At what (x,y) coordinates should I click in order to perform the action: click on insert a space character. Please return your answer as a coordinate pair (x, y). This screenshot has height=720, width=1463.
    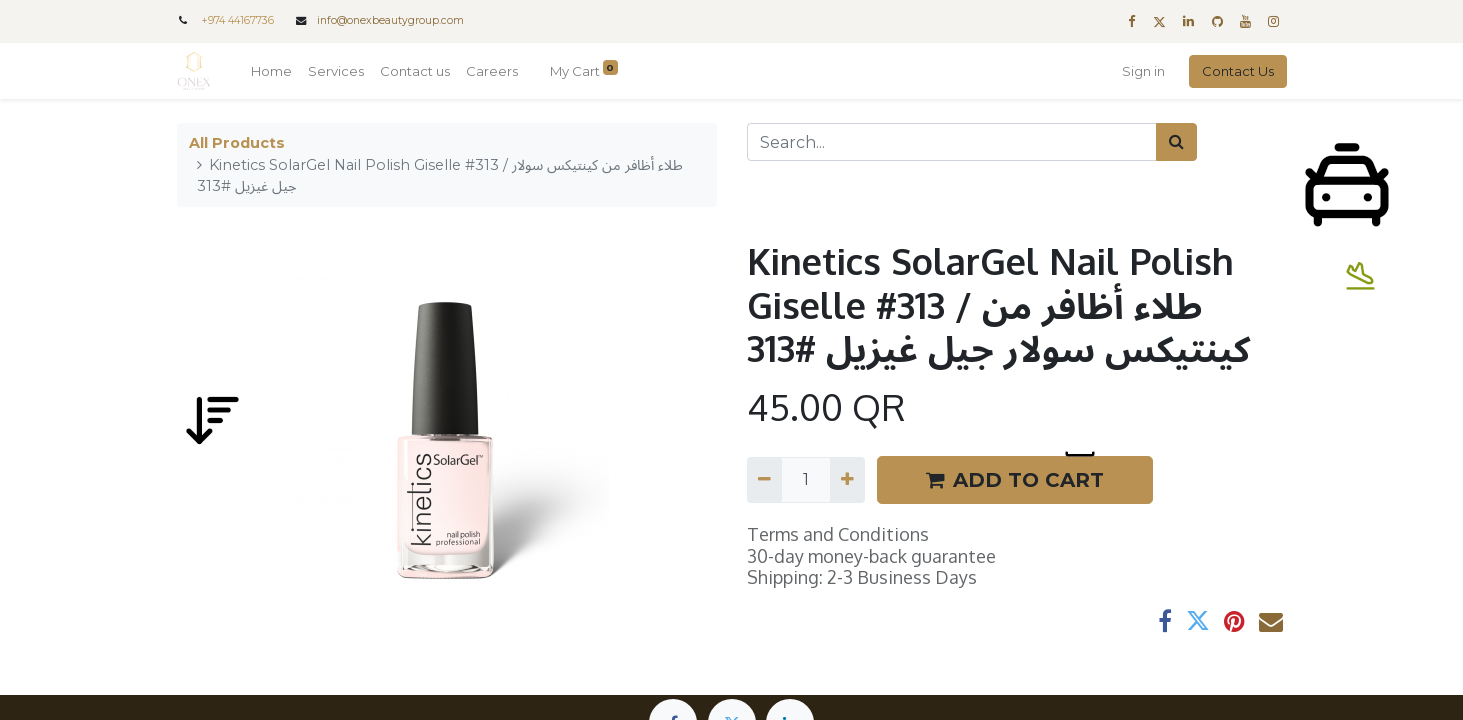
    Looking at the image, I should click on (1080, 446).